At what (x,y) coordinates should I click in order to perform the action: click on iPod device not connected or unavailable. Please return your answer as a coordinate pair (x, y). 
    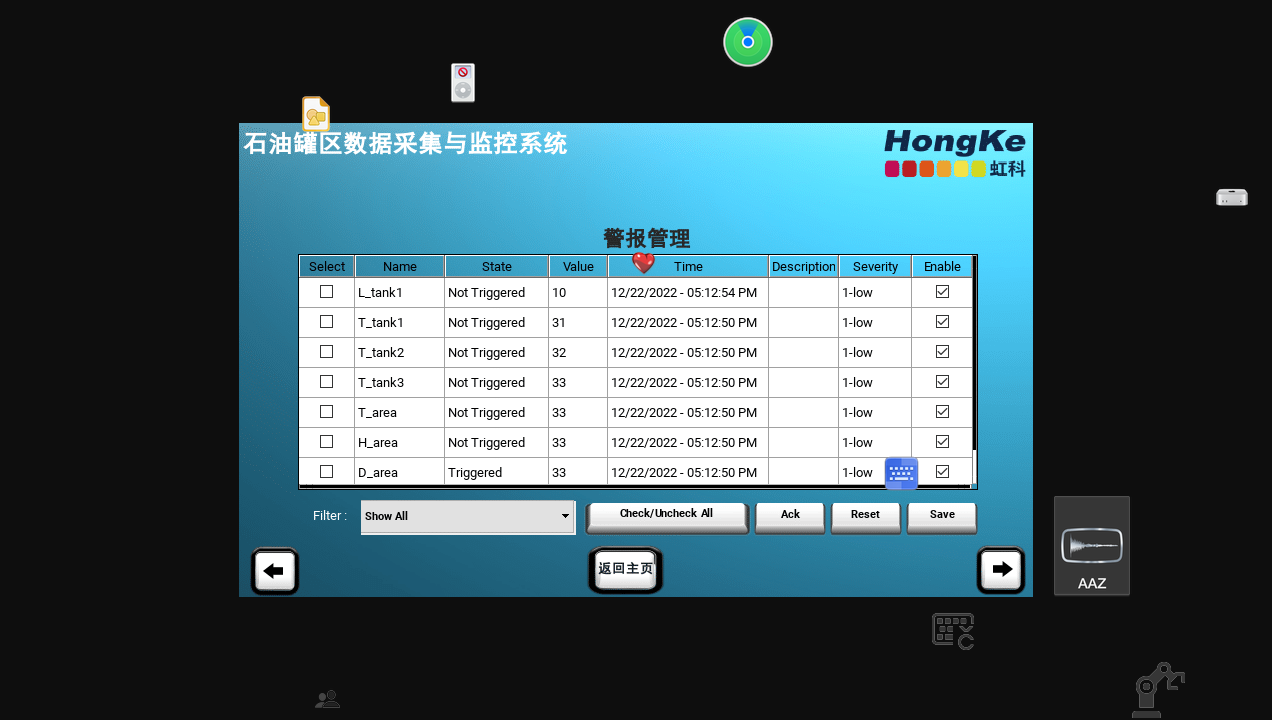
    Looking at the image, I should click on (463, 83).